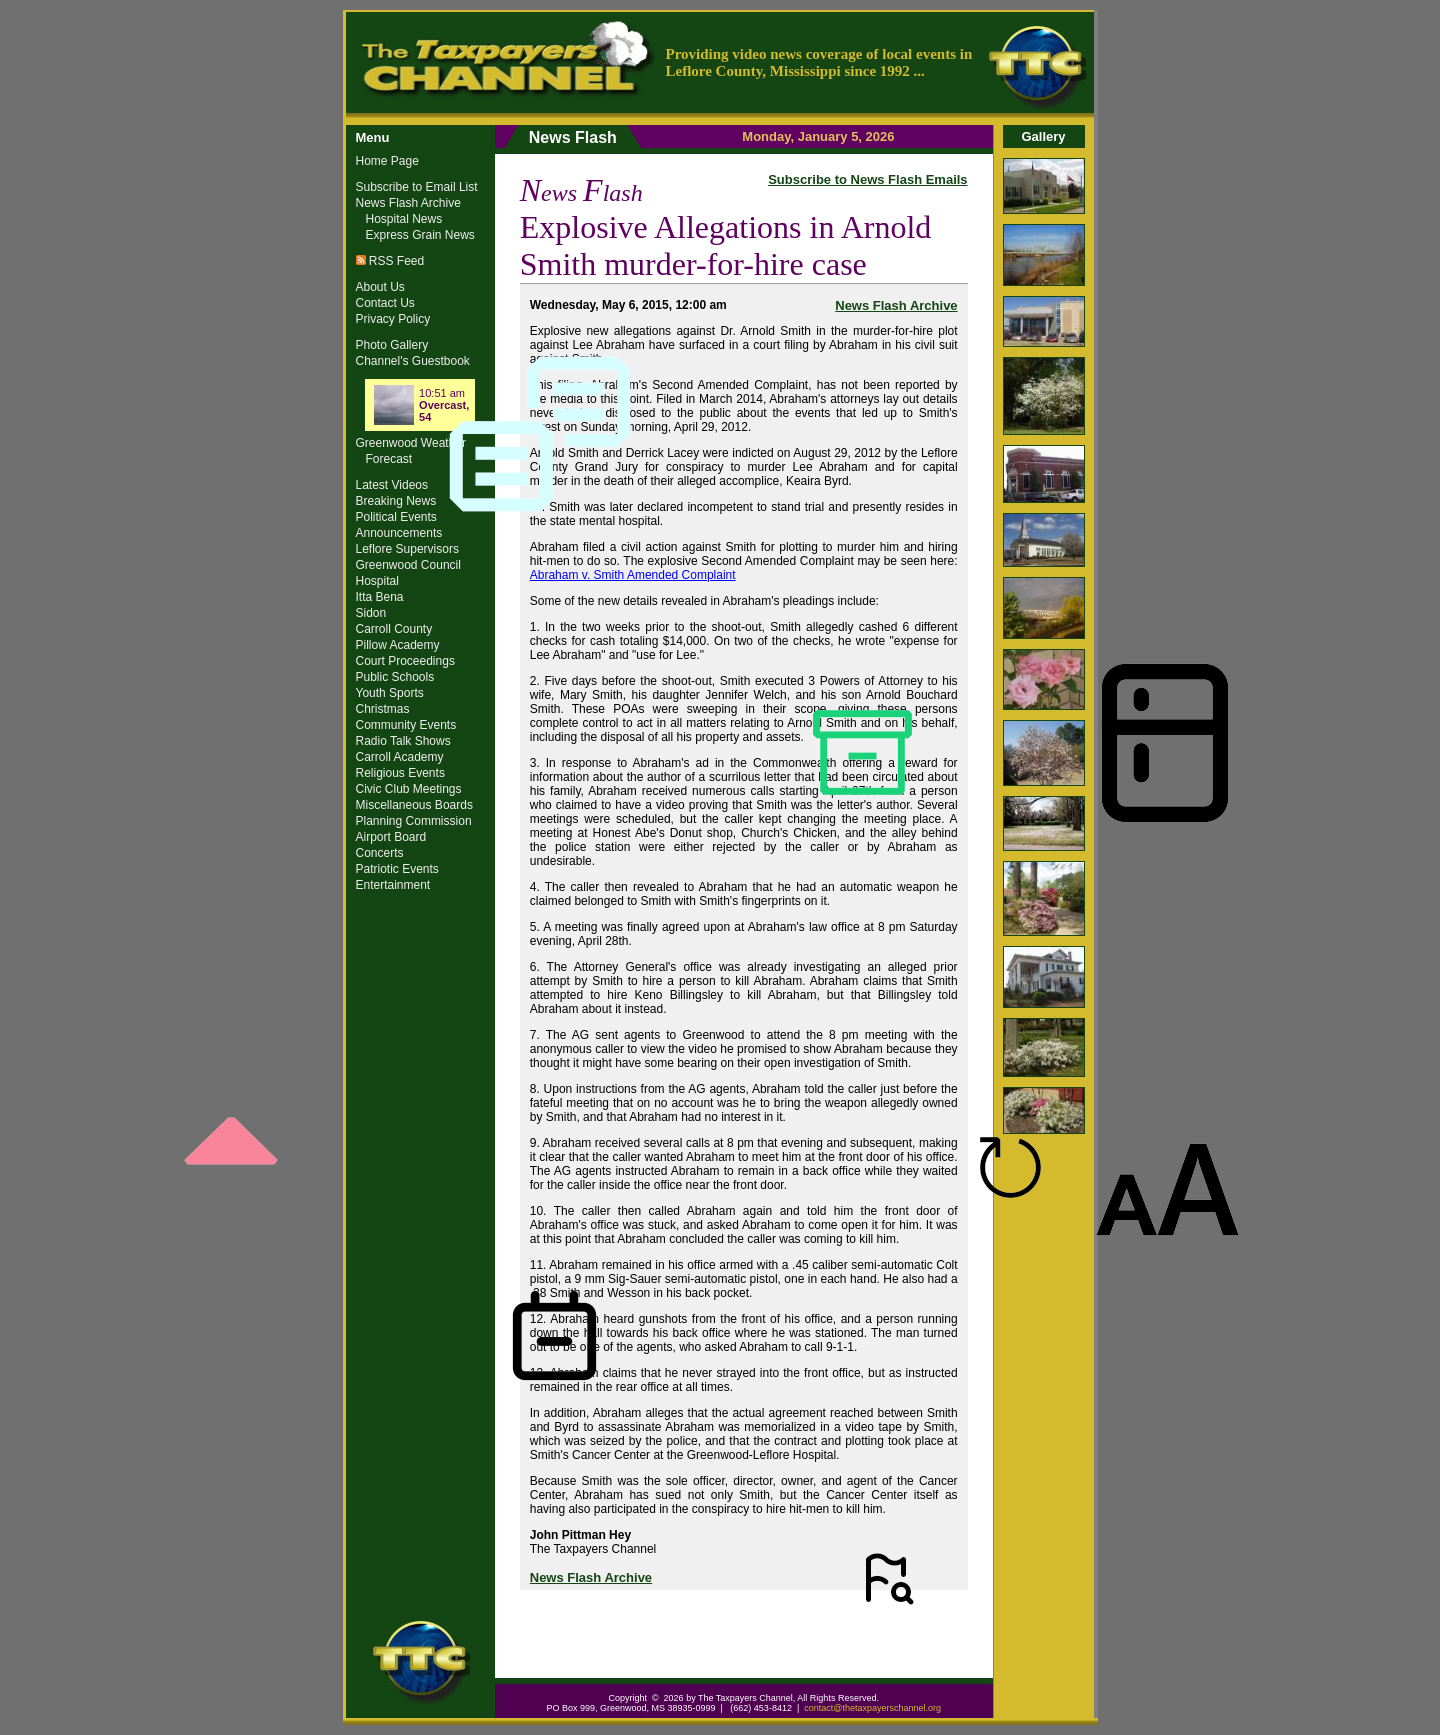 The width and height of the screenshot is (1440, 1735). I want to click on collapse an expanded section or panel, so click(231, 1141).